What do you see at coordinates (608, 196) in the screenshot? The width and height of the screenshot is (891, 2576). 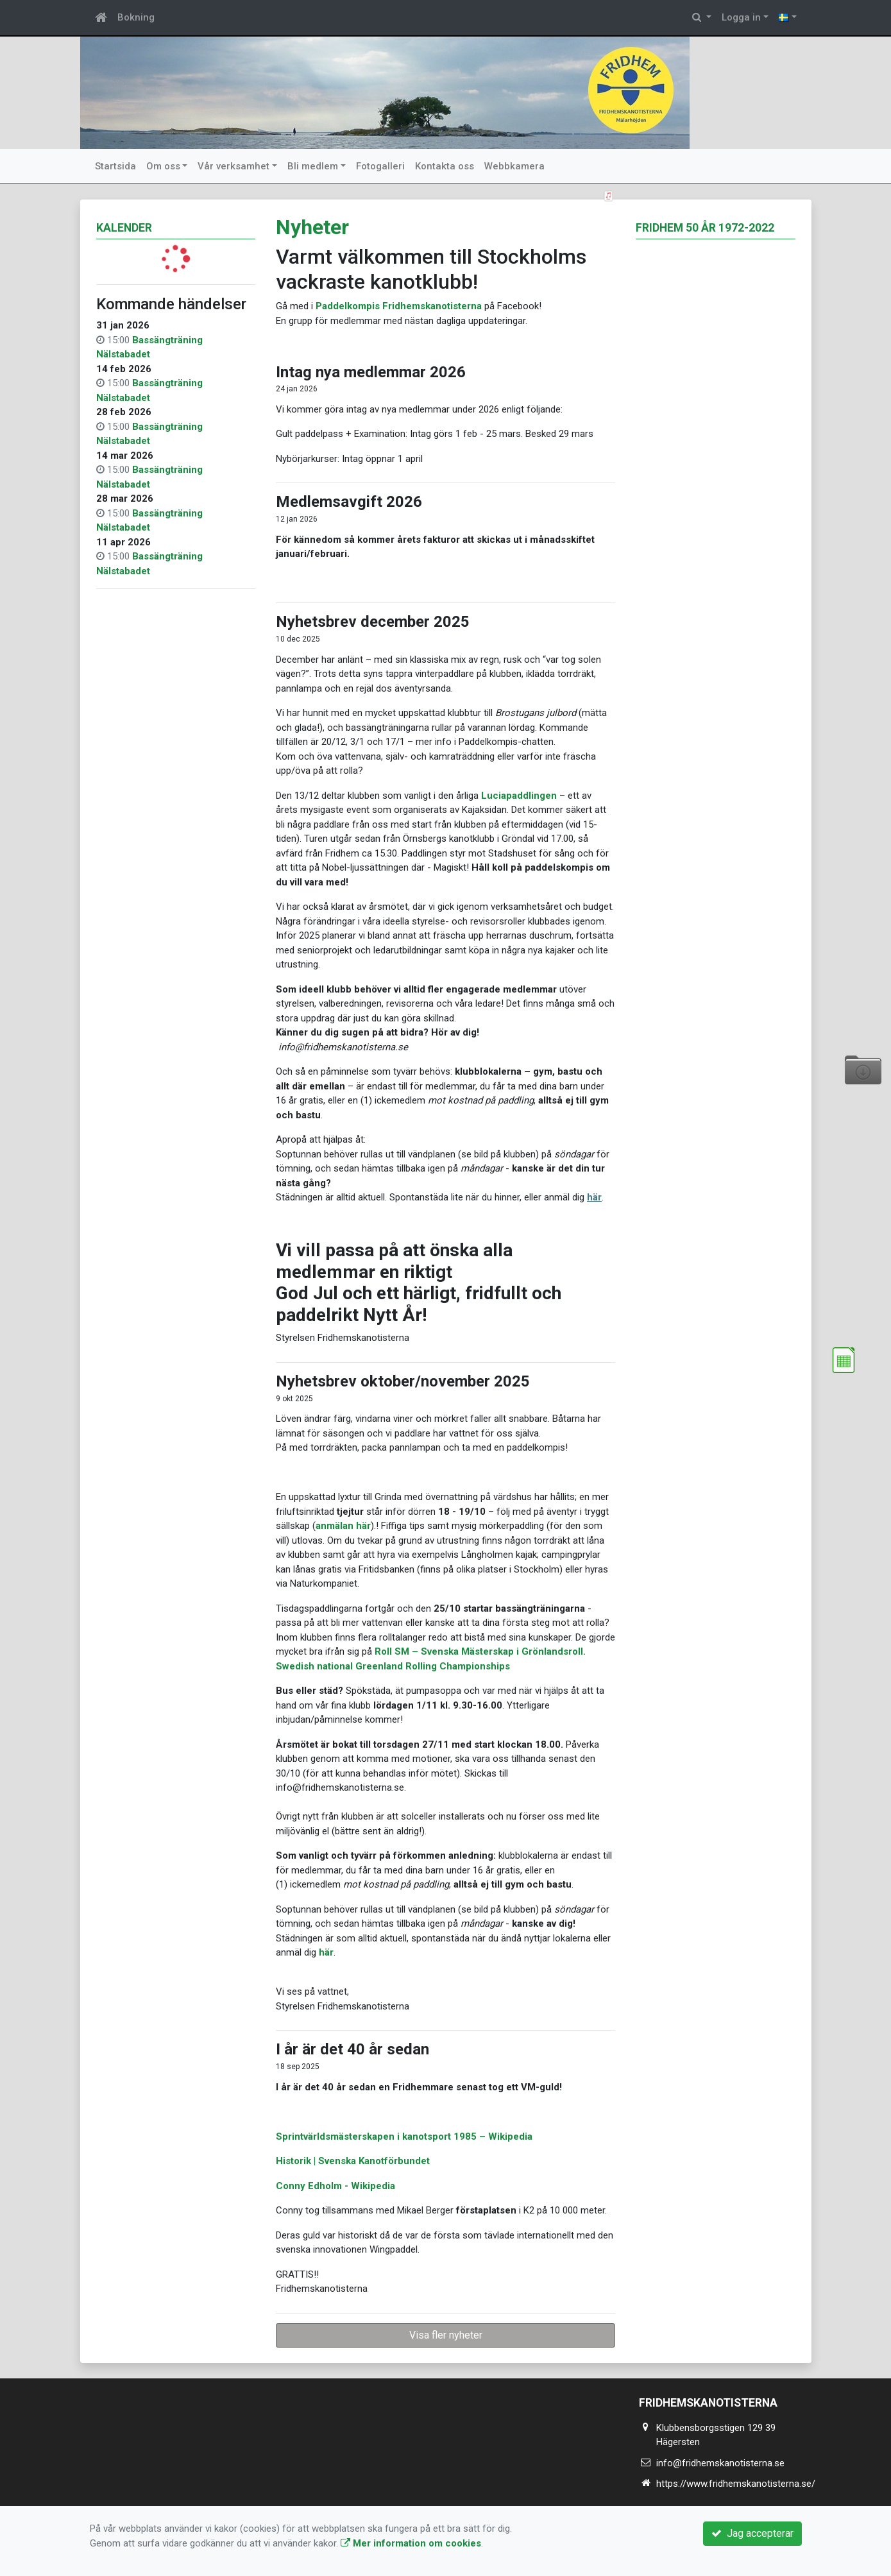 I see `a flac audio file` at bounding box center [608, 196].